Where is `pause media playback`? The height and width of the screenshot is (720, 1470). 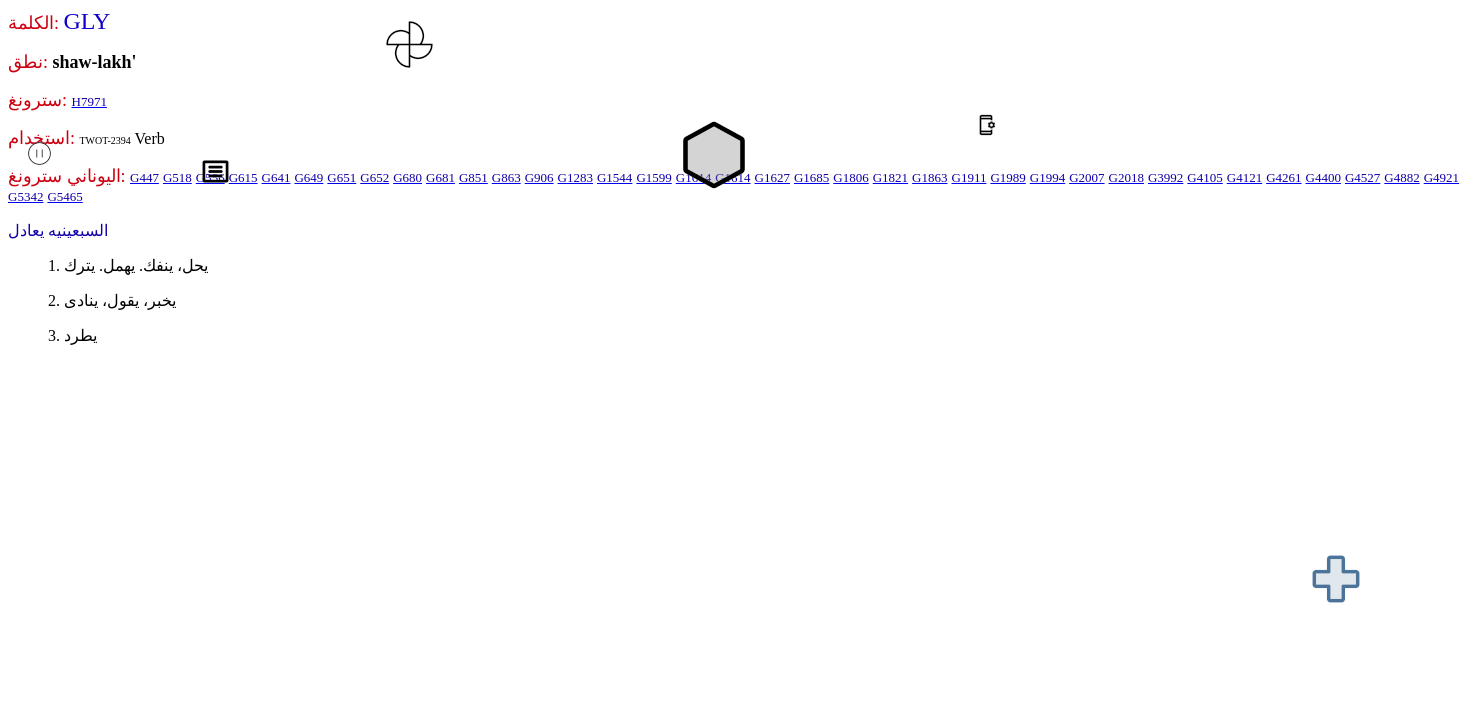 pause media playback is located at coordinates (39, 153).